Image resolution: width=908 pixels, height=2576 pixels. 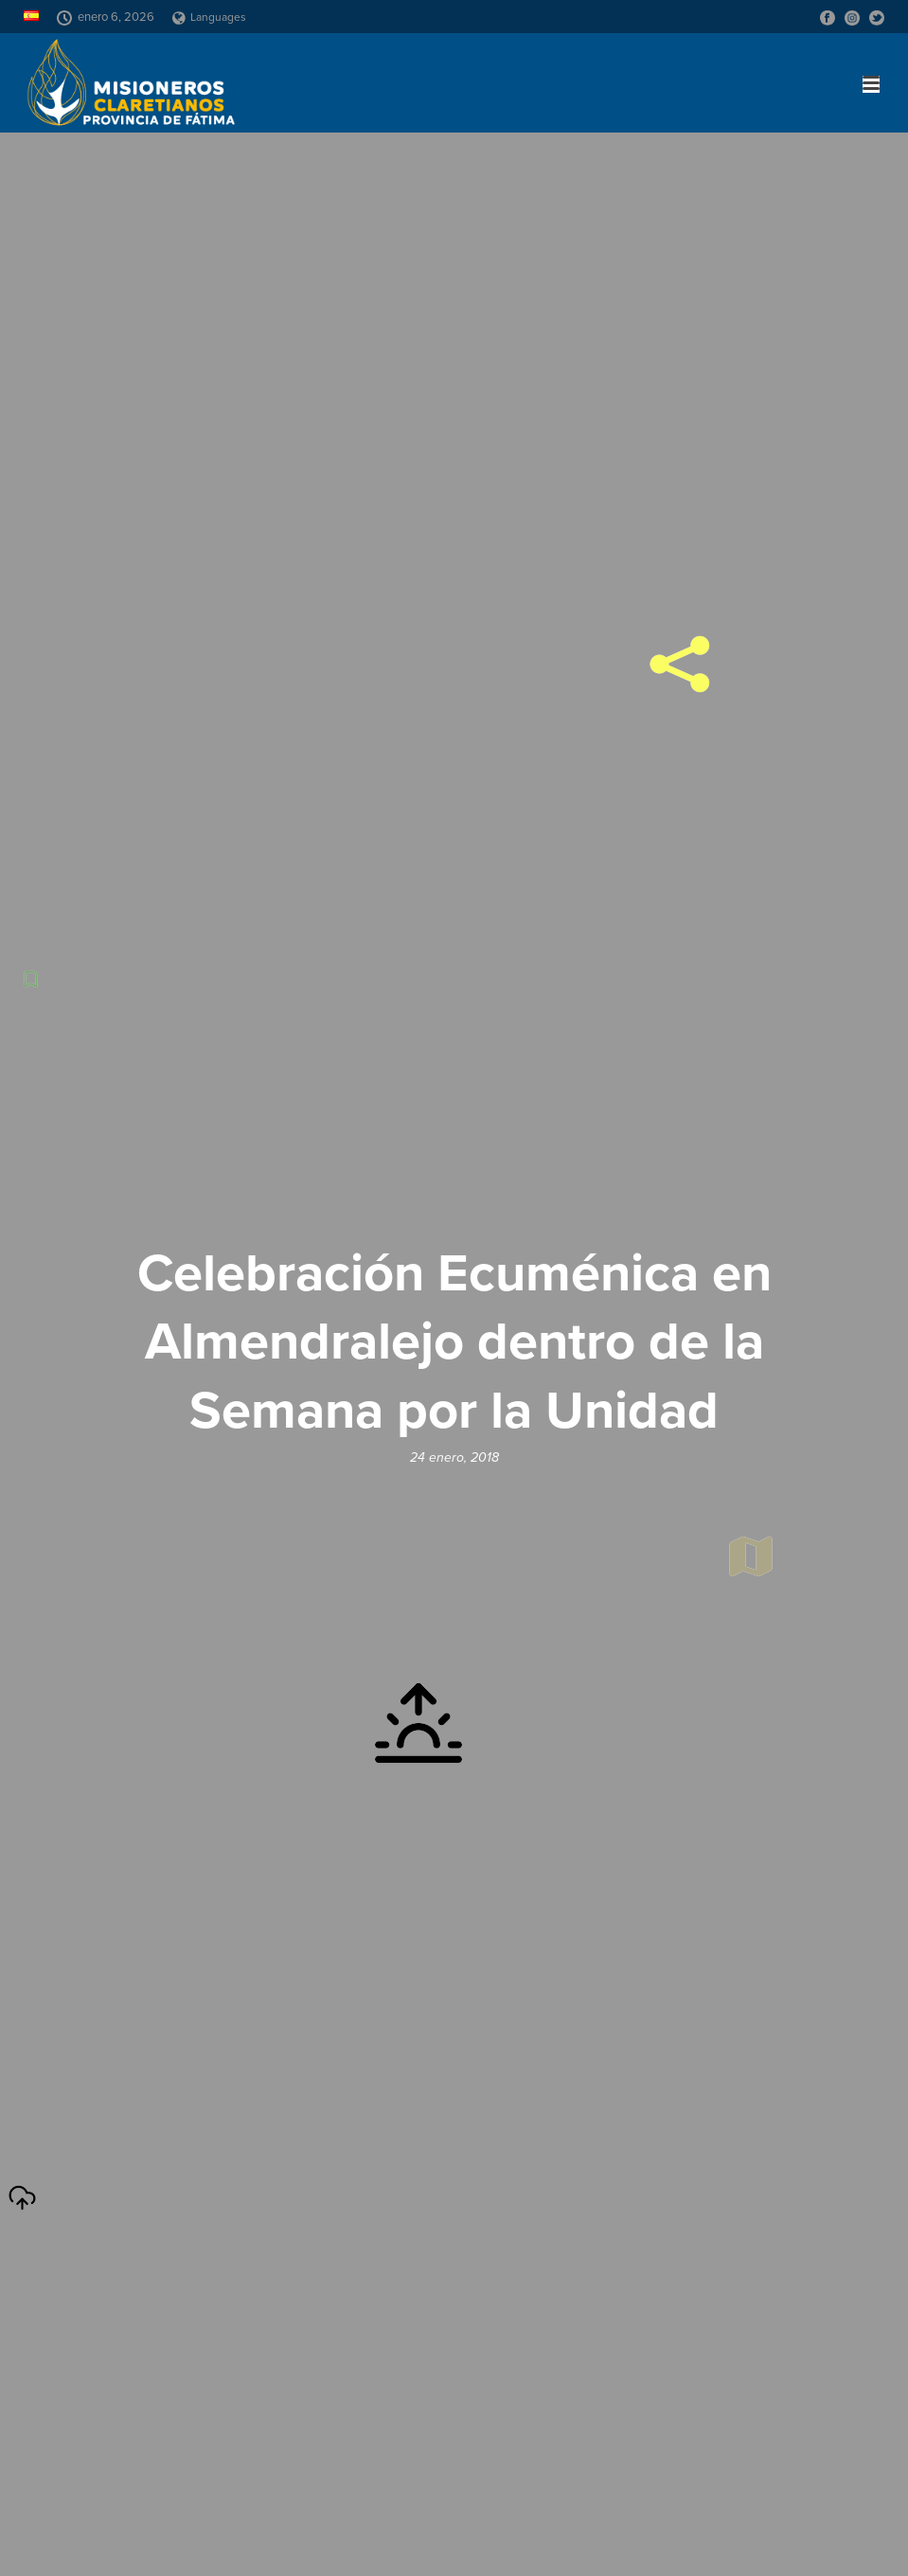 I want to click on view map, so click(x=751, y=1556).